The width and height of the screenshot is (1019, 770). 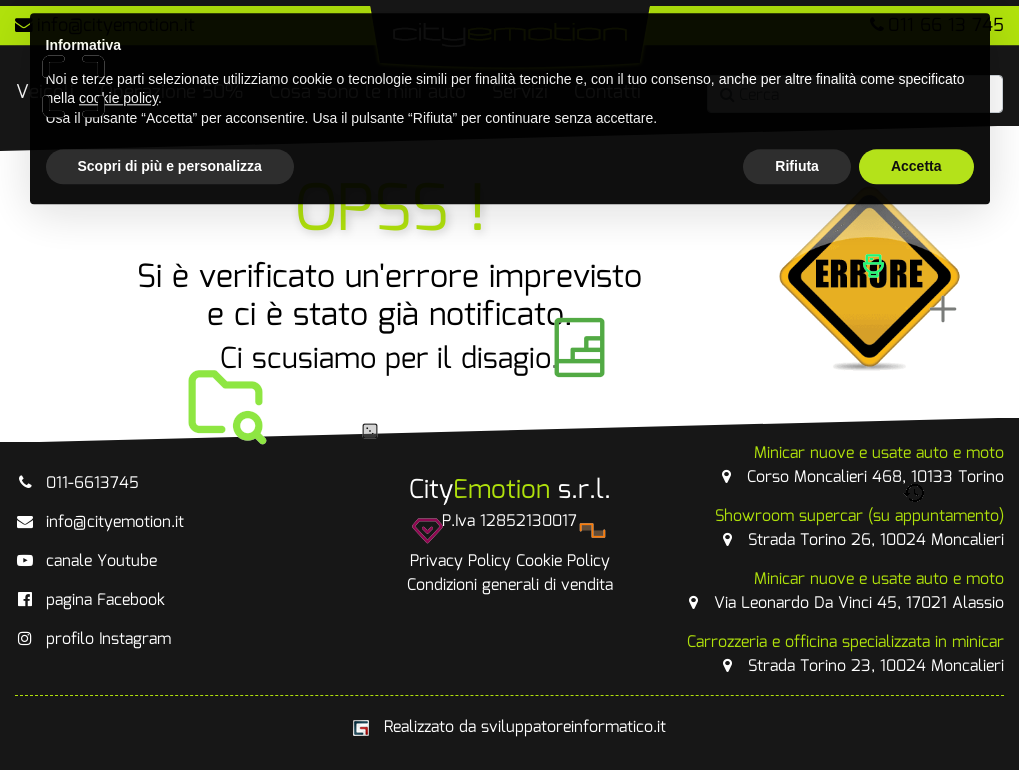 What do you see at coordinates (914, 493) in the screenshot?
I see `restore to a previous version or state` at bounding box center [914, 493].